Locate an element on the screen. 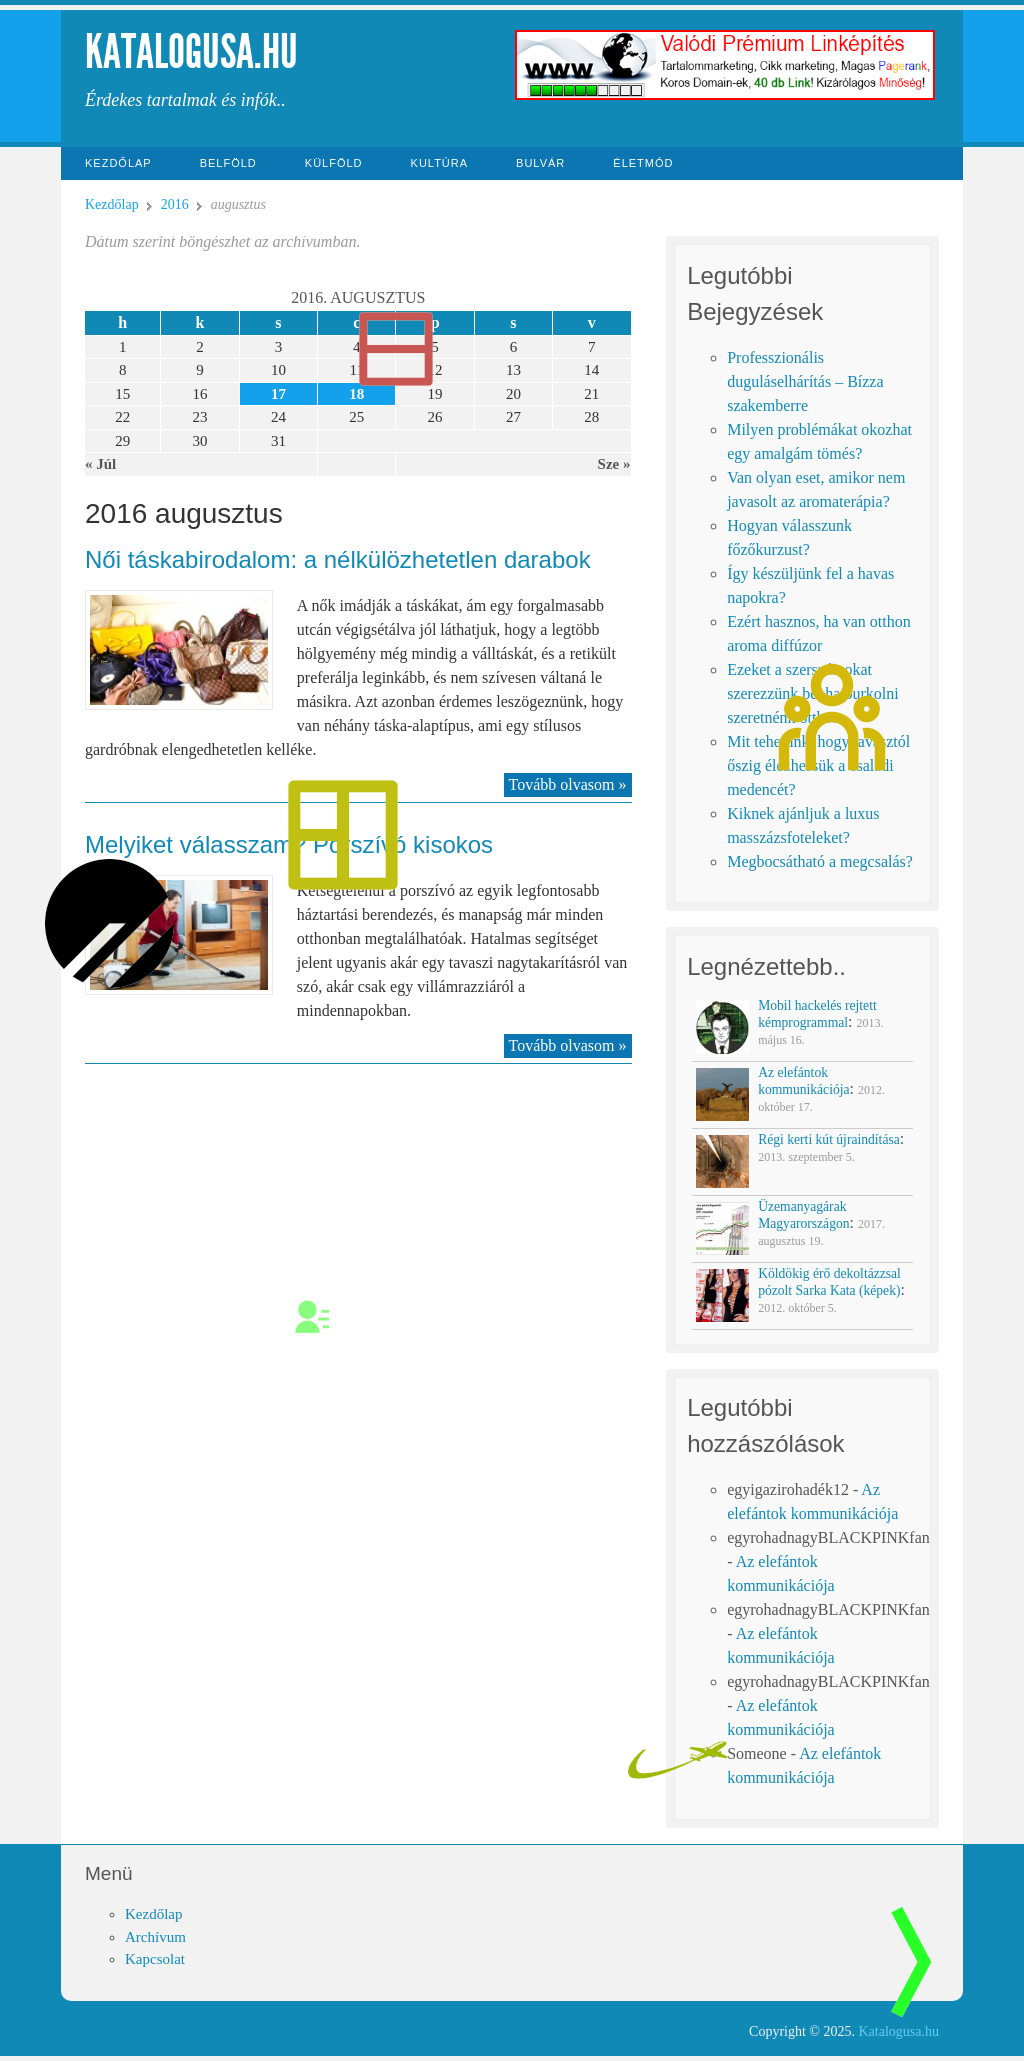 The image size is (1024, 2061). view team members is located at coordinates (832, 717).